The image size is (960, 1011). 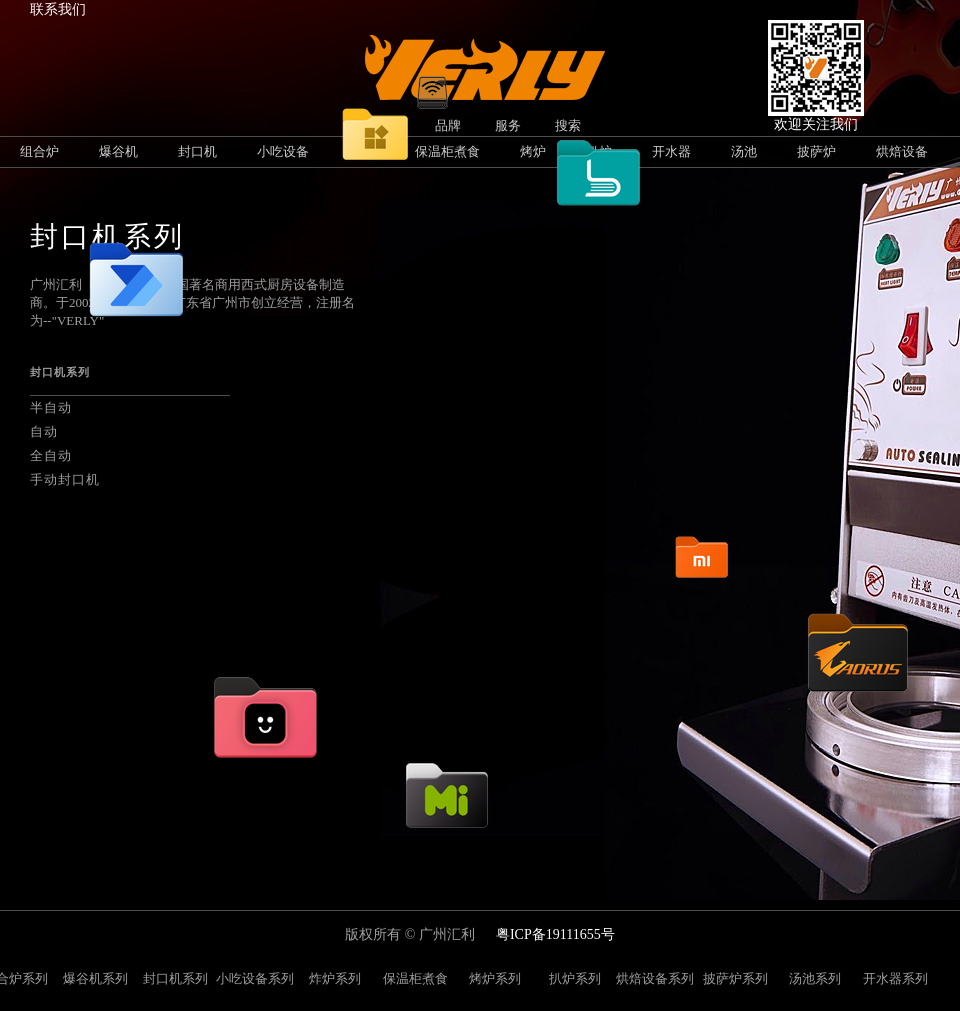 I want to click on open the apps folder, so click(x=375, y=136).